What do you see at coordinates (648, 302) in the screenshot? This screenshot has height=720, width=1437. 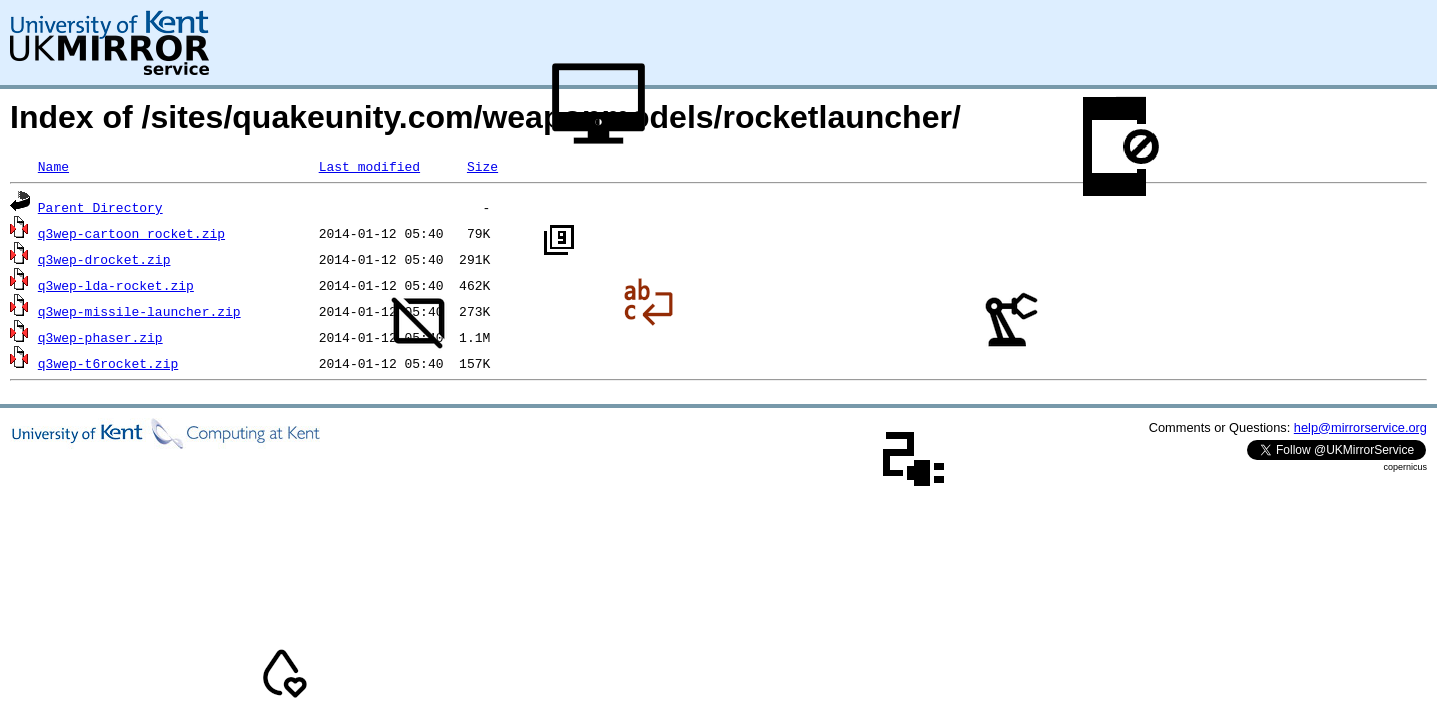 I see `toggle word wrap in the editor` at bounding box center [648, 302].